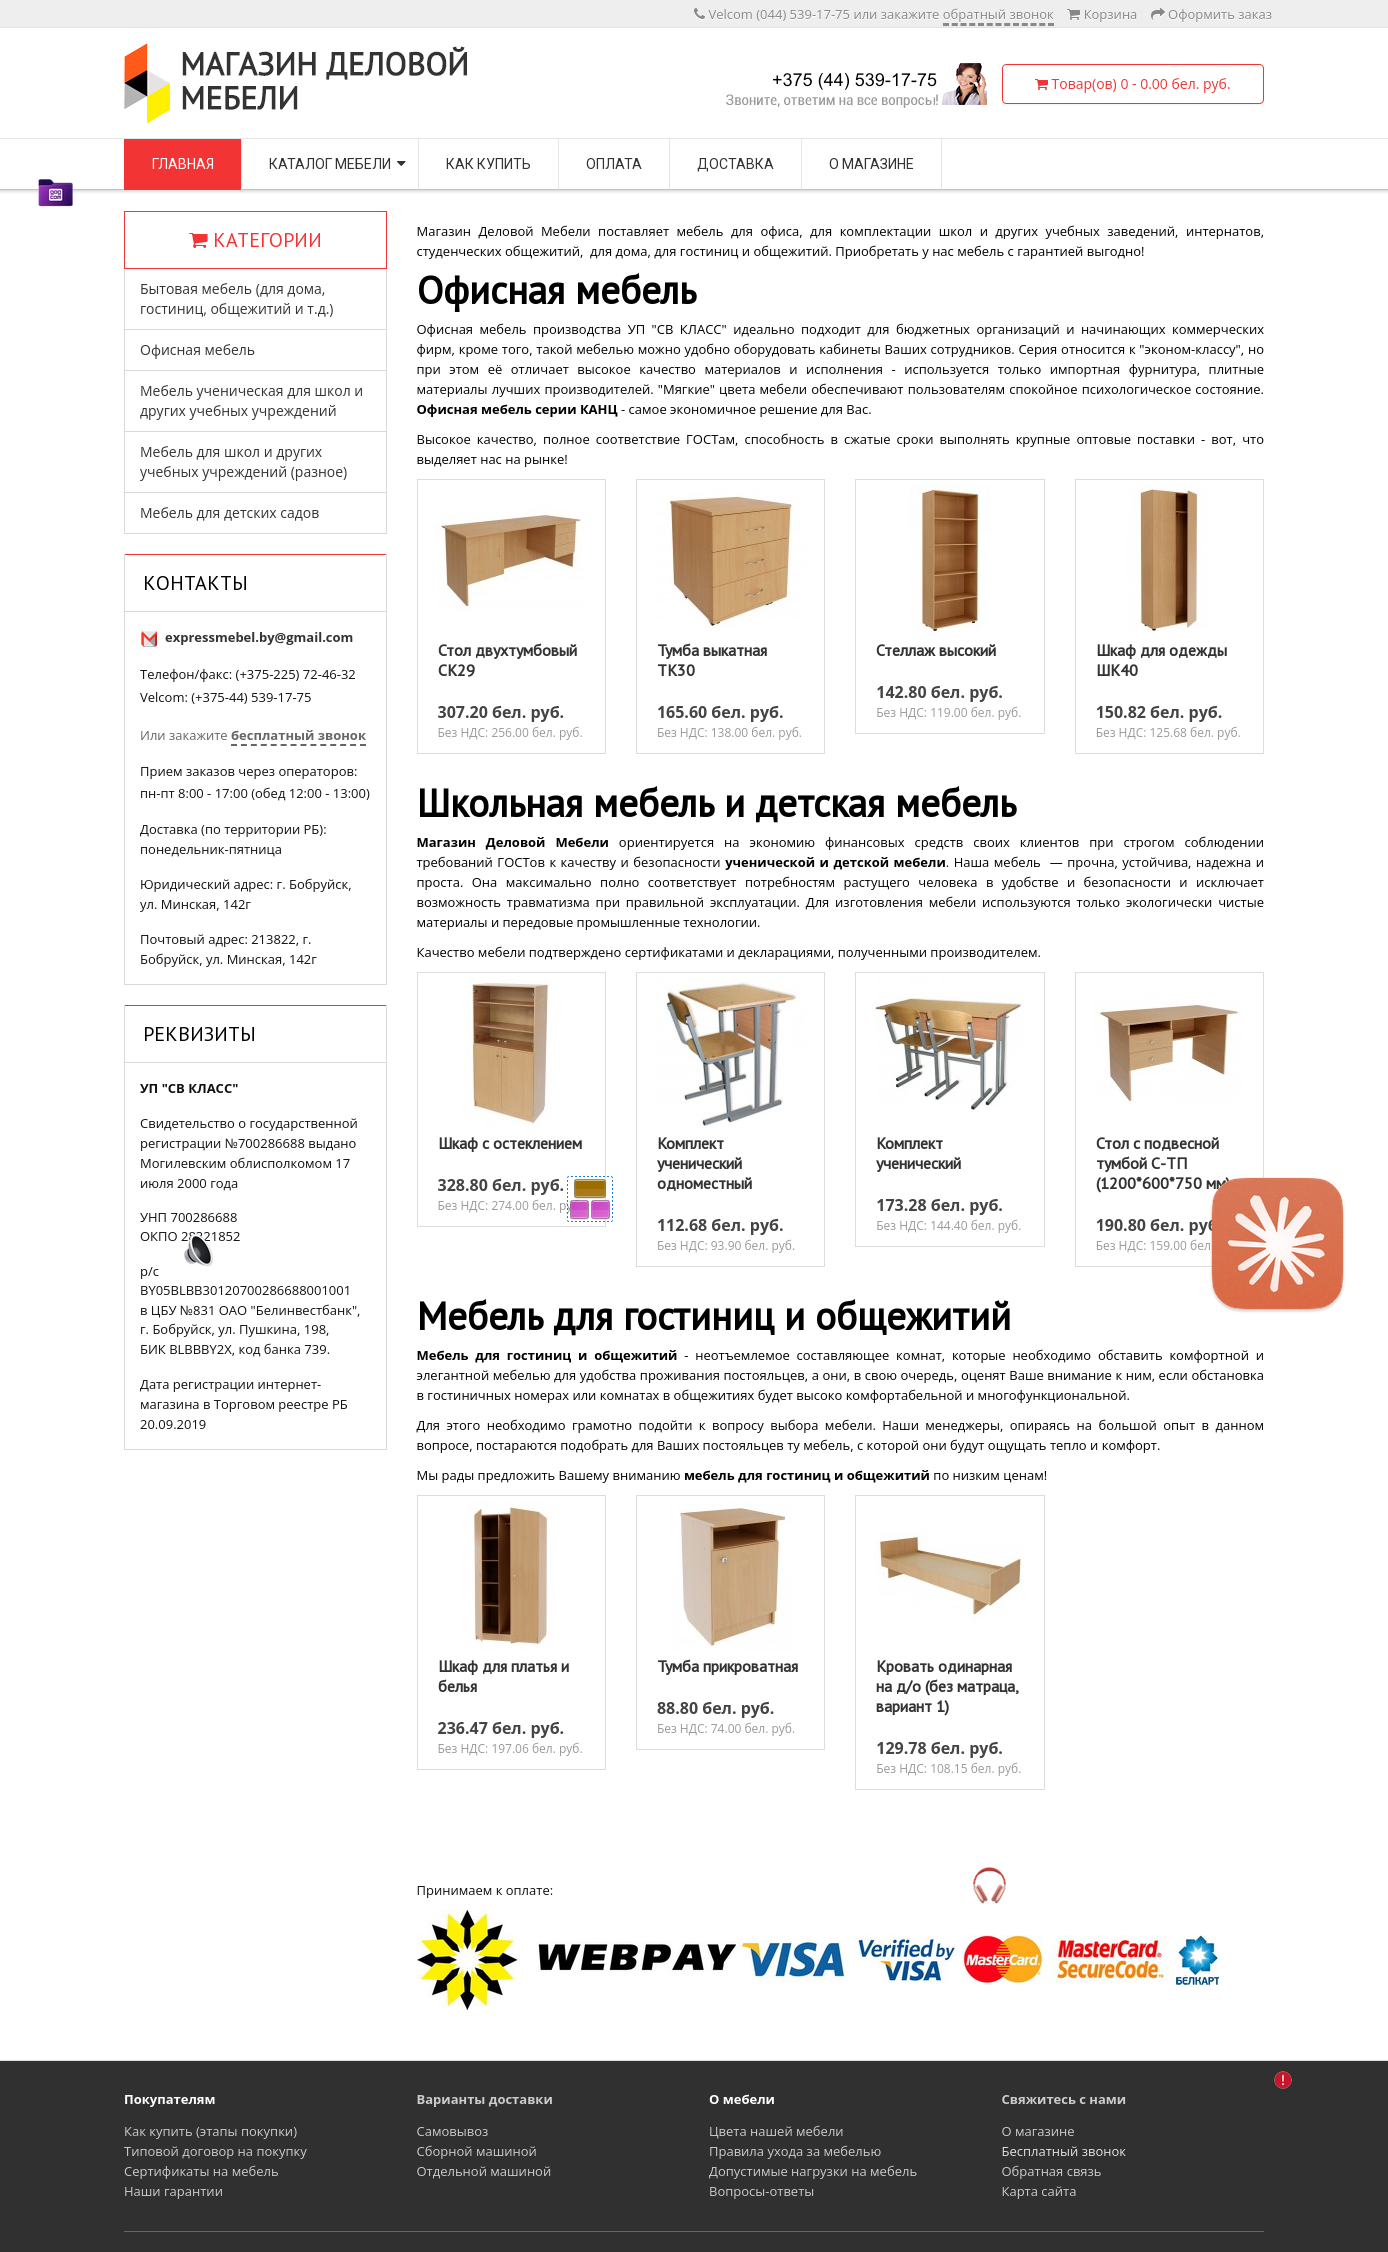 Image resolution: width=1388 pixels, height=2252 pixels. I want to click on indicates a critical error or dangerous action, so click(1283, 2080).